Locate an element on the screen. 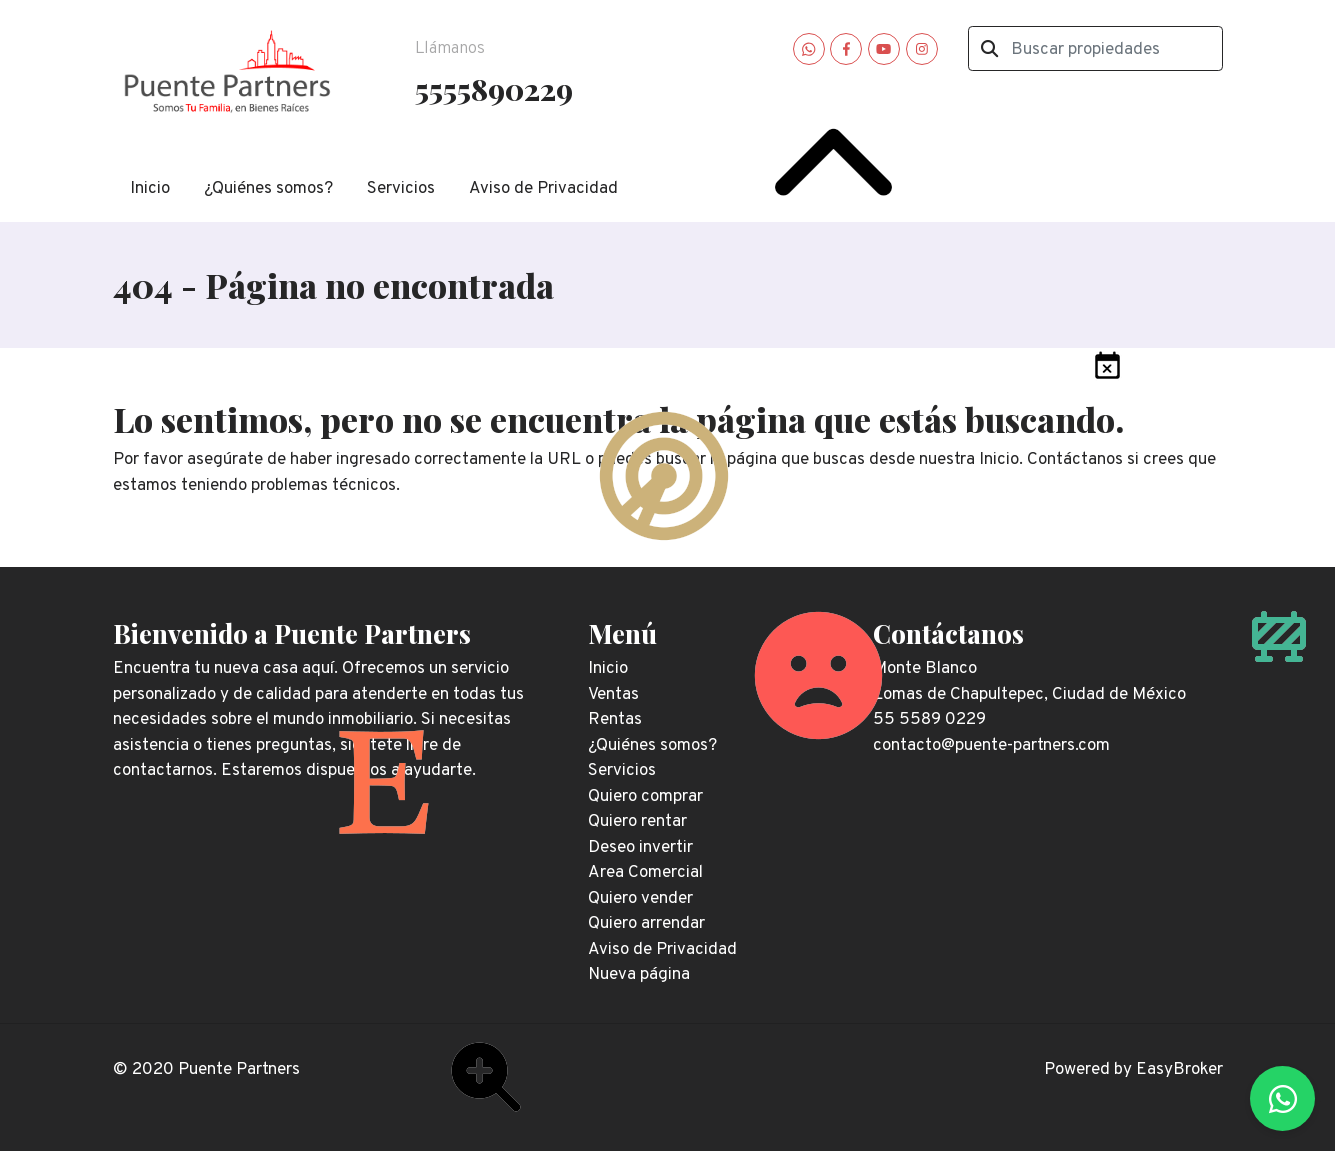 The image size is (1335, 1151). submit negative feedback or rating is located at coordinates (818, 675).